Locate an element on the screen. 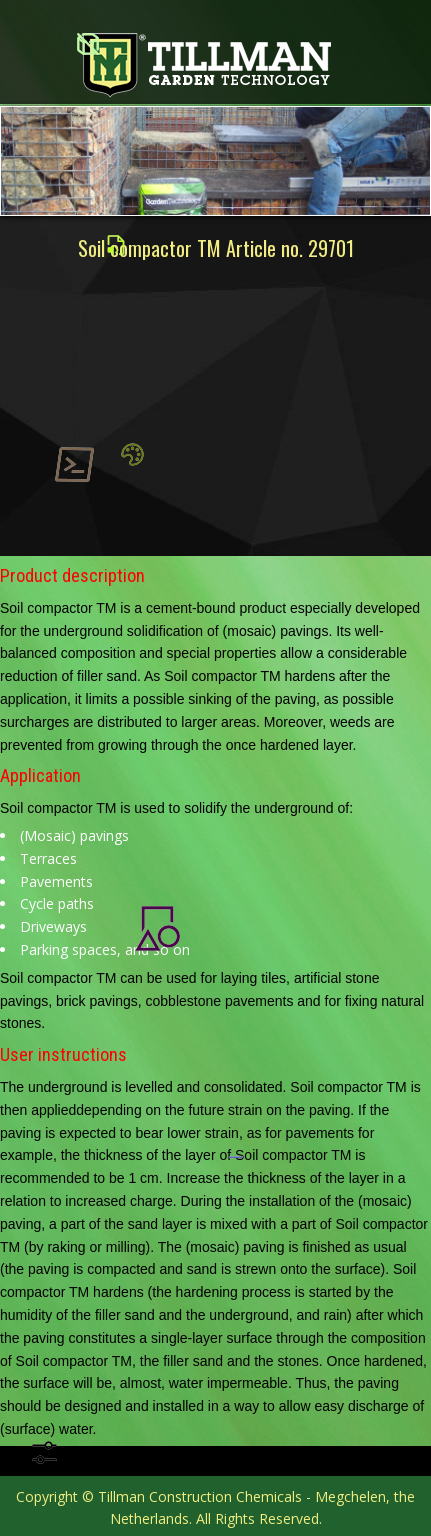 The image size is (431, 1536). open color picker or palette is located at coordinates (132, 454).